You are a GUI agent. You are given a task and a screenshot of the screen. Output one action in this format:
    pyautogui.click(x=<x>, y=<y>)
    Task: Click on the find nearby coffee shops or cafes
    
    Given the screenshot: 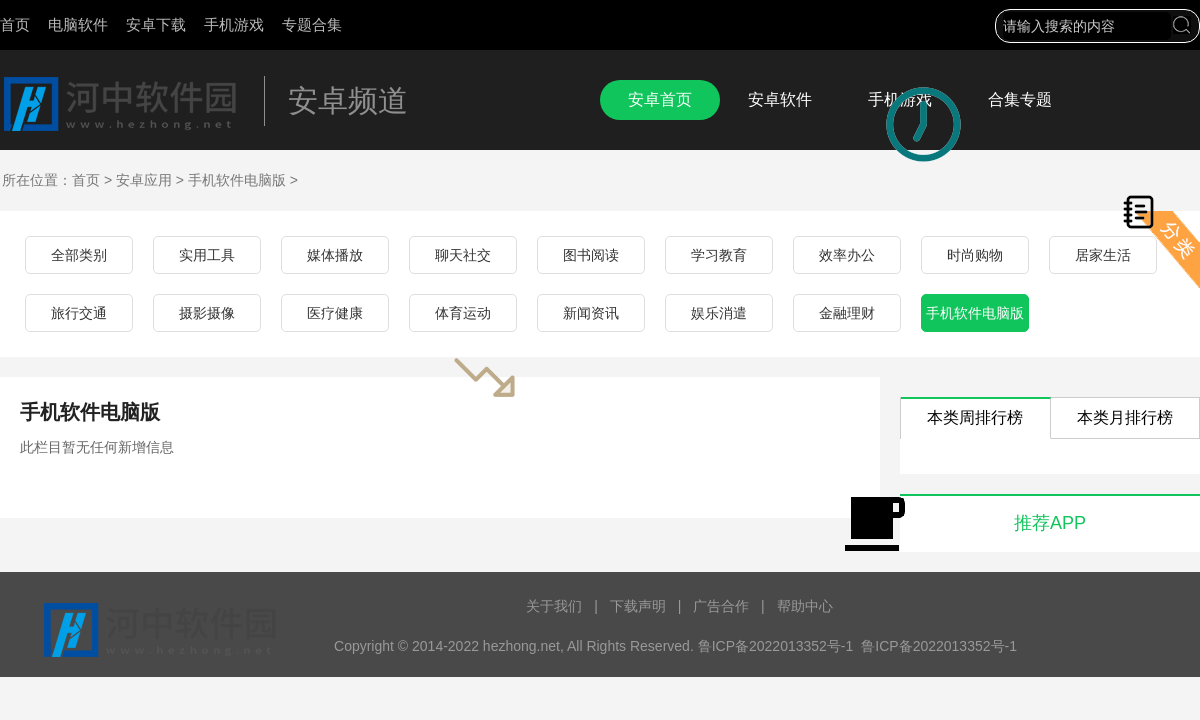 What is the action you would take?
    pyautogui.click(x=875, y=524)
    